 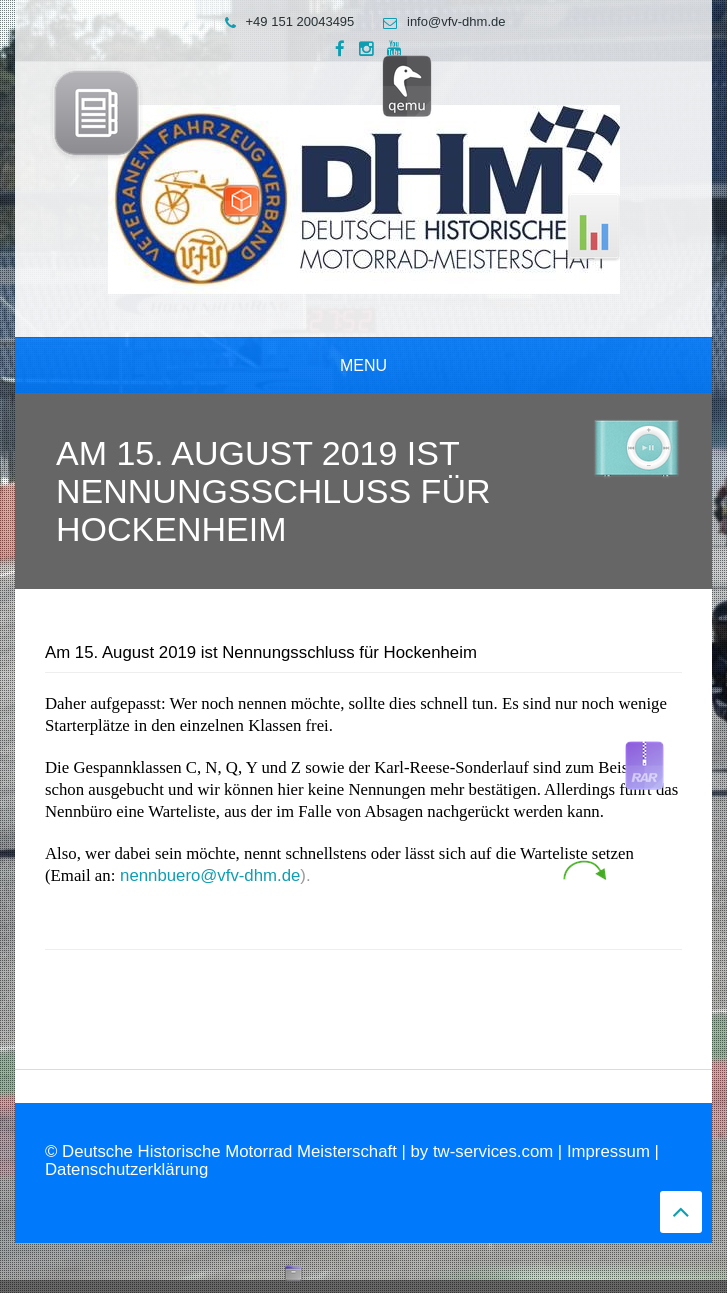 What do you see at coordinates (241, 199) in the screenshot?
I see `open a Blender 3D project file` at bounding box center [241, 199].